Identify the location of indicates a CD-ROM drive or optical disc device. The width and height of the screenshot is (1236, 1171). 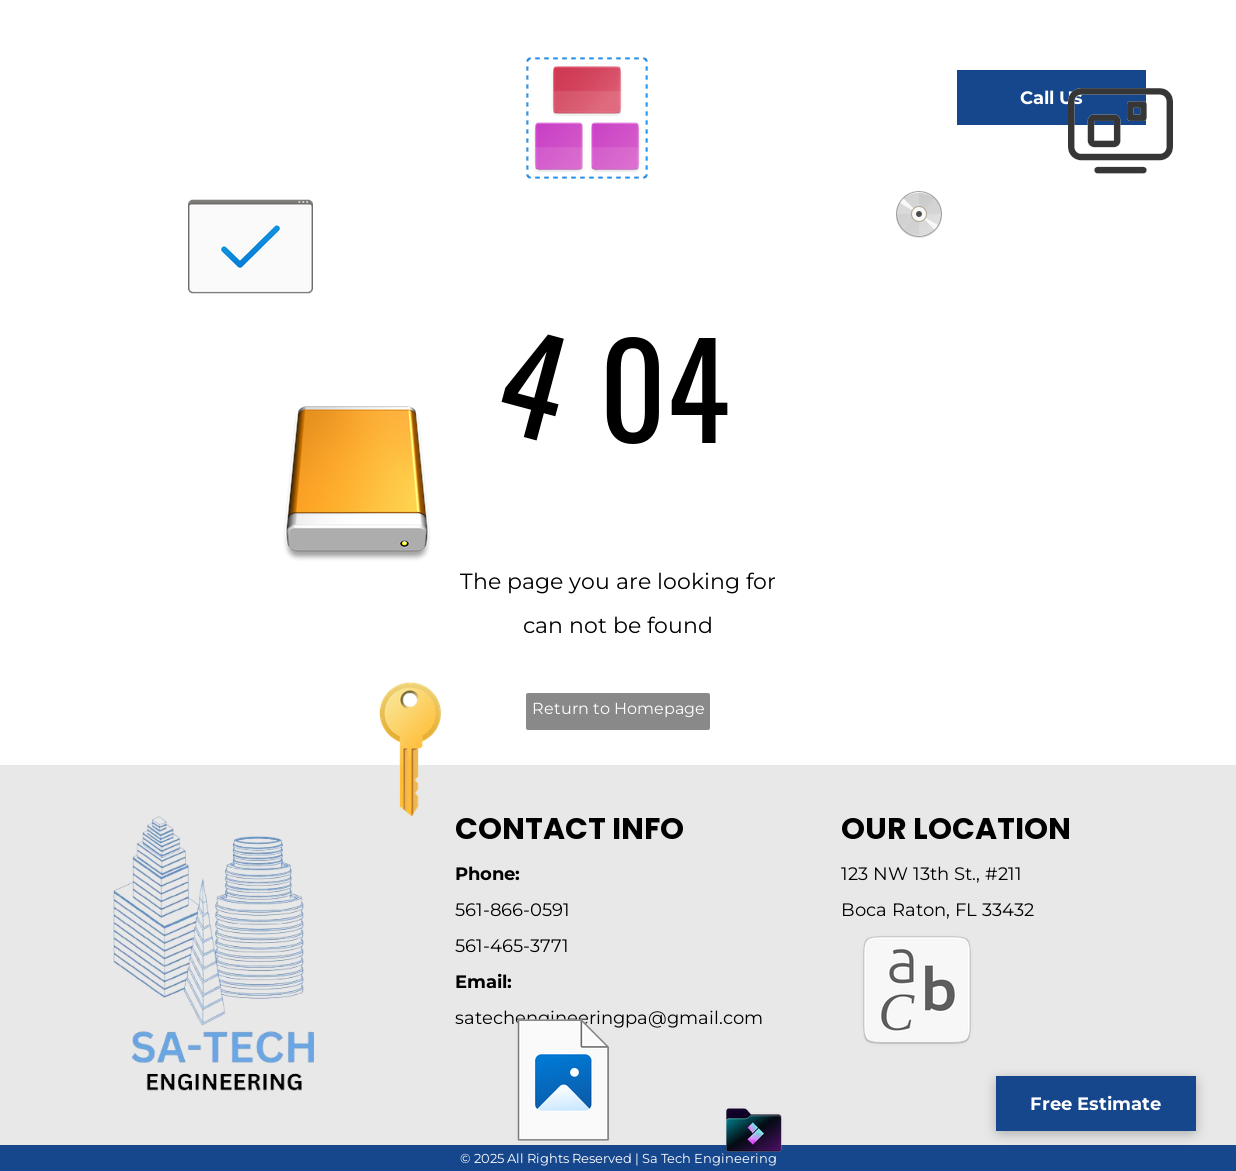
(919, 214).